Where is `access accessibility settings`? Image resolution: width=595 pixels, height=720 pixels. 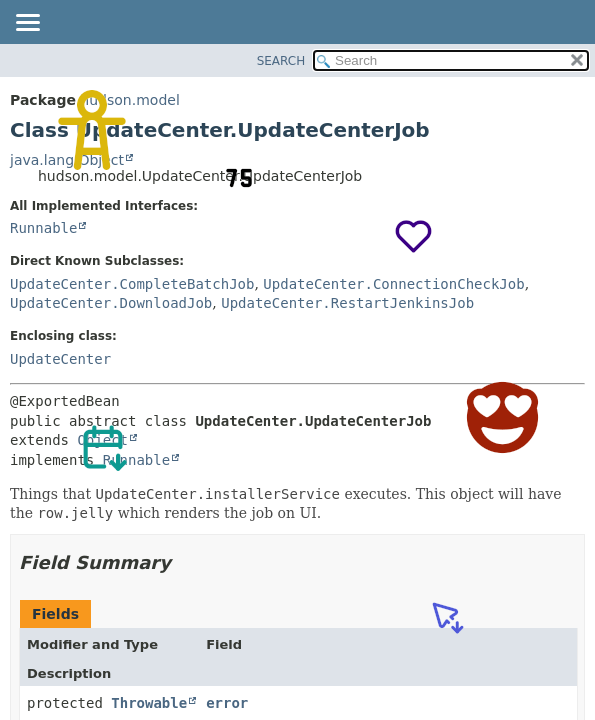
access accessibility settings is located at coordinates (92, 130).